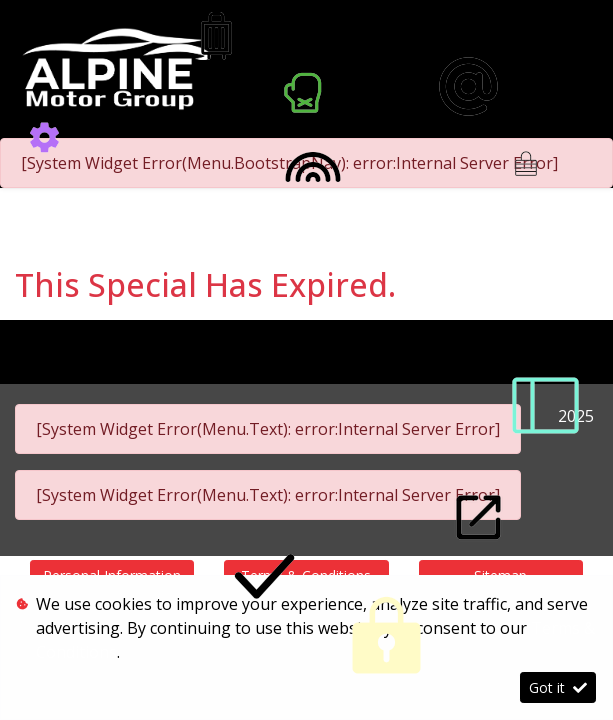  I want to click on open settings menu, so click(44, 137).